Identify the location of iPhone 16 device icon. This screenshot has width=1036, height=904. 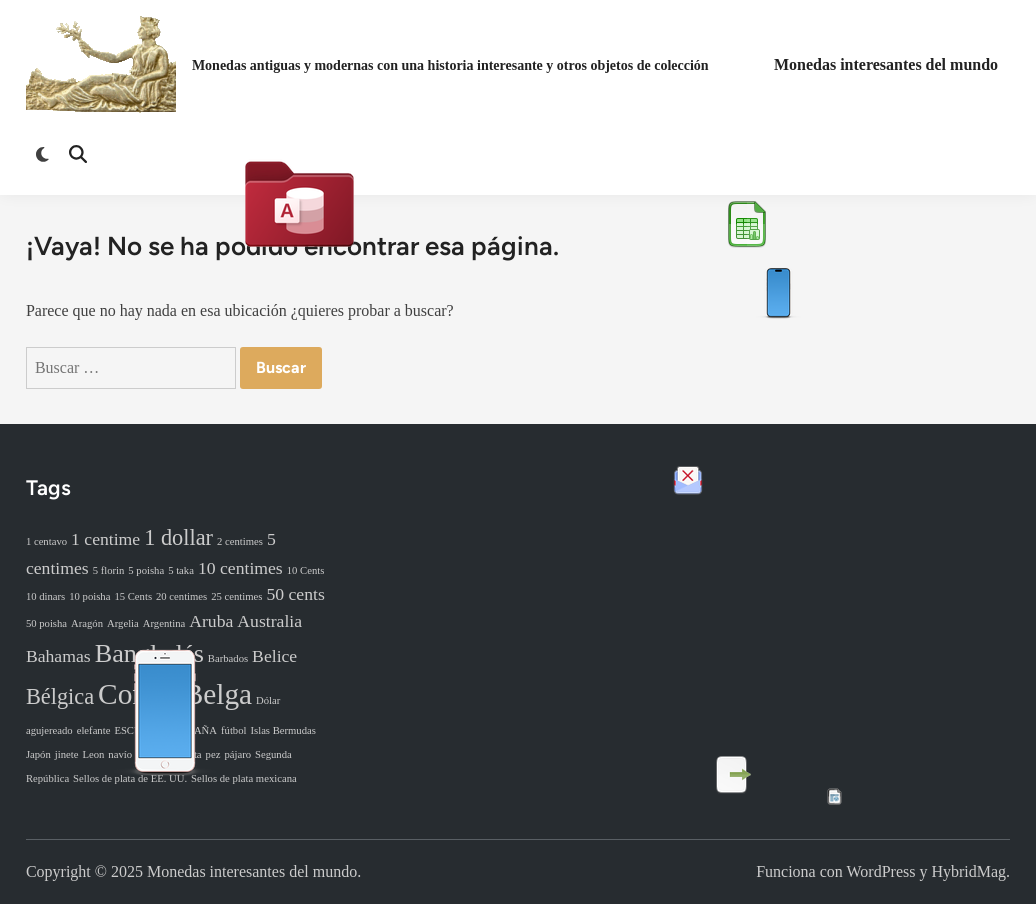
(778, 293).